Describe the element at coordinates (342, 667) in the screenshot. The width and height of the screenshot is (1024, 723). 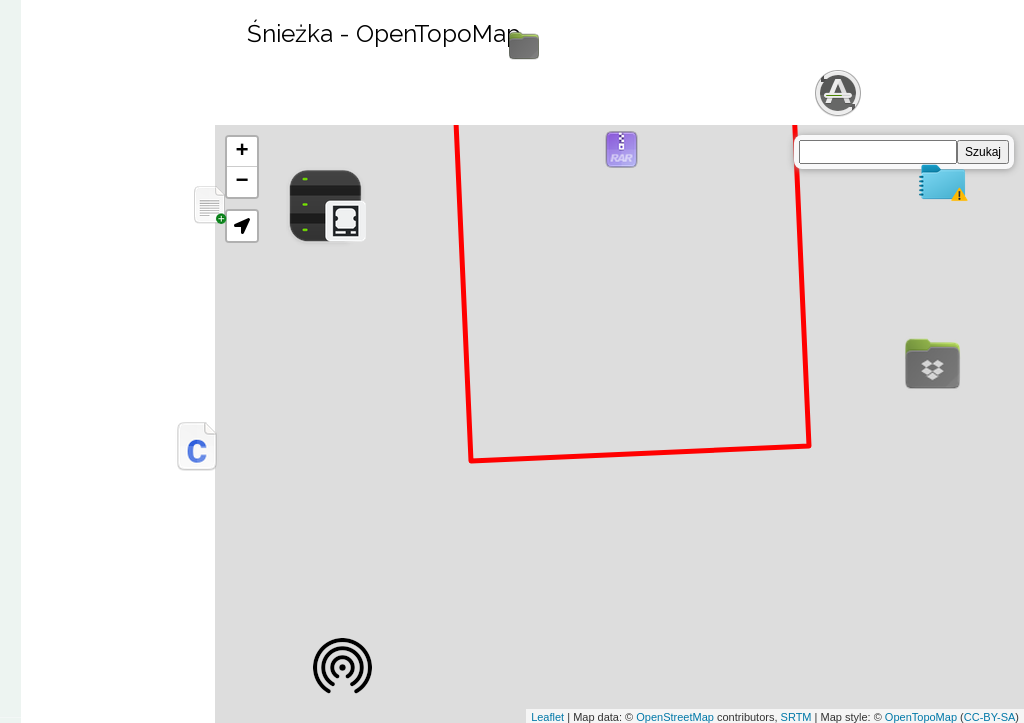
I see `connect to a network server` at that location.